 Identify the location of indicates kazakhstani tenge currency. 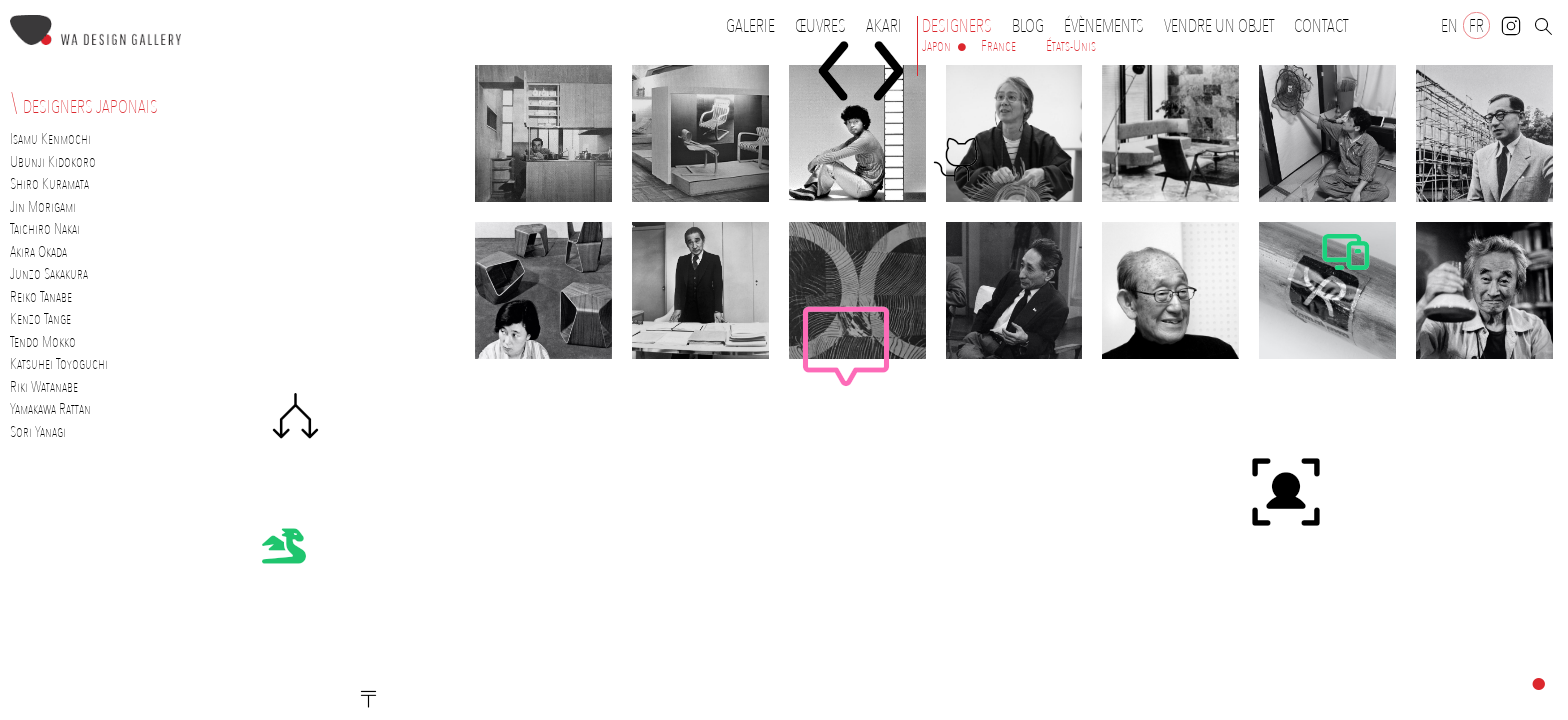
(368, 698).